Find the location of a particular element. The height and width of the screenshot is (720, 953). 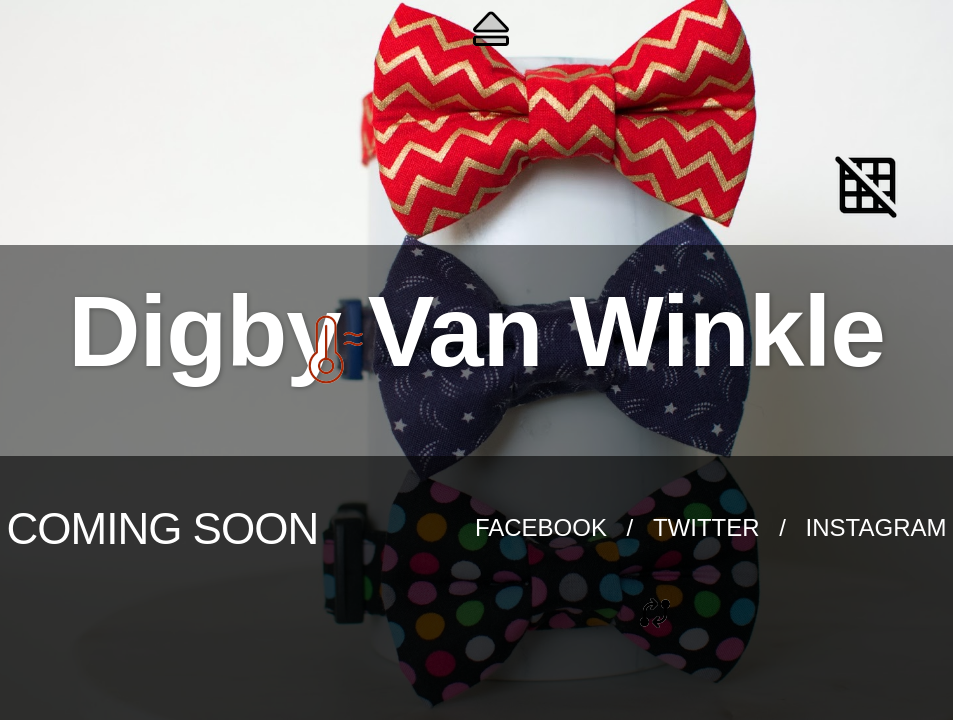

indicates high temperature or heat warning is located at coordinates (328, 349).